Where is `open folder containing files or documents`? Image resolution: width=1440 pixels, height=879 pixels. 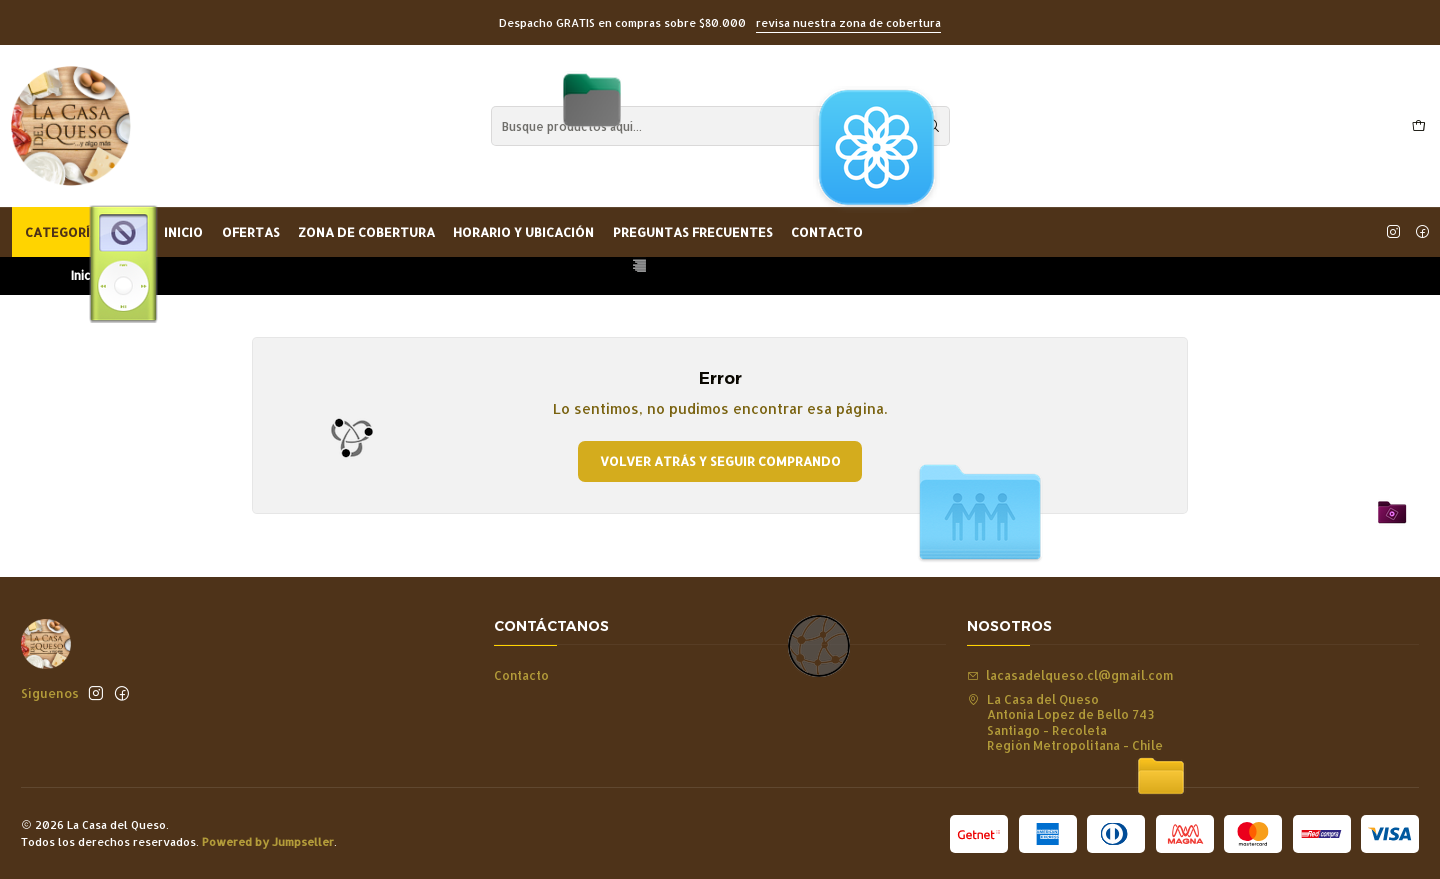 open folder containing files or documents is located at coordinates (1161, 776).